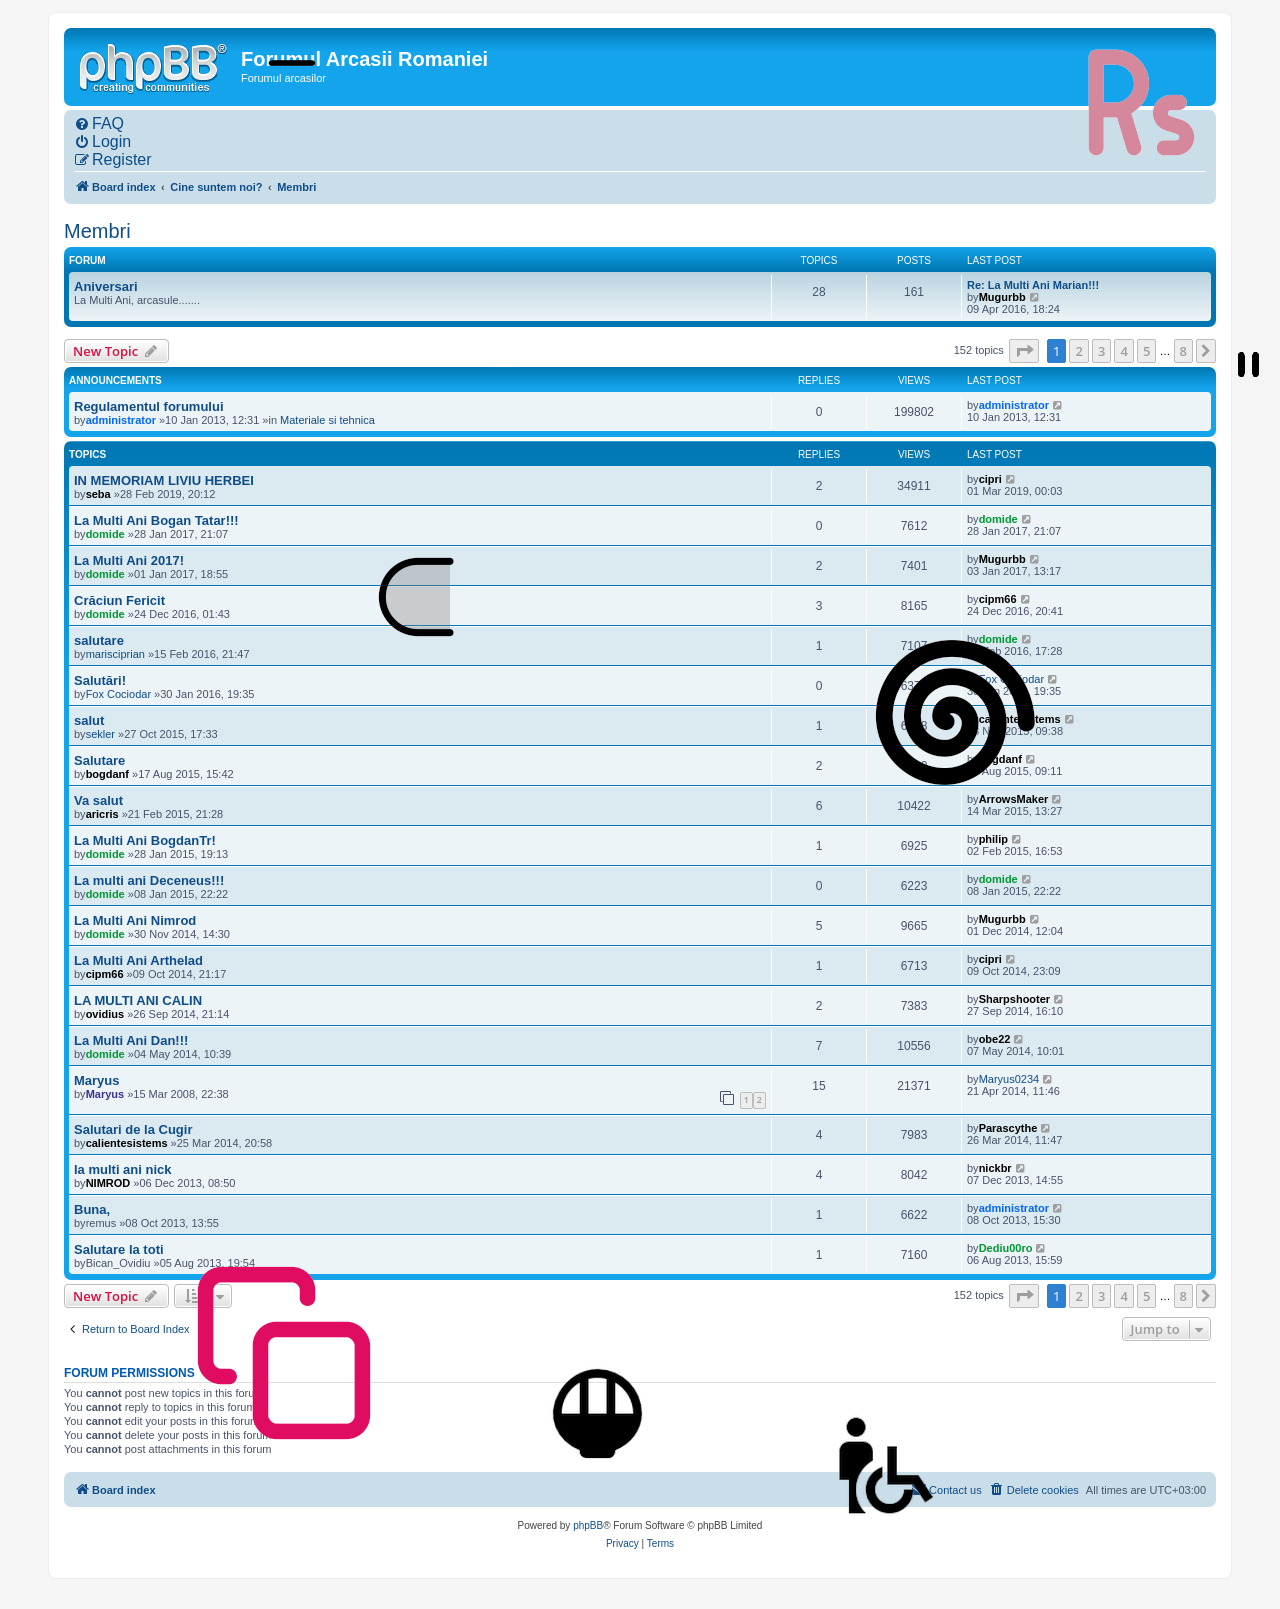  Describe the element at coordinates (1141, 102) in the screenshot. I see `indicates Indian rupee currency` at that location.